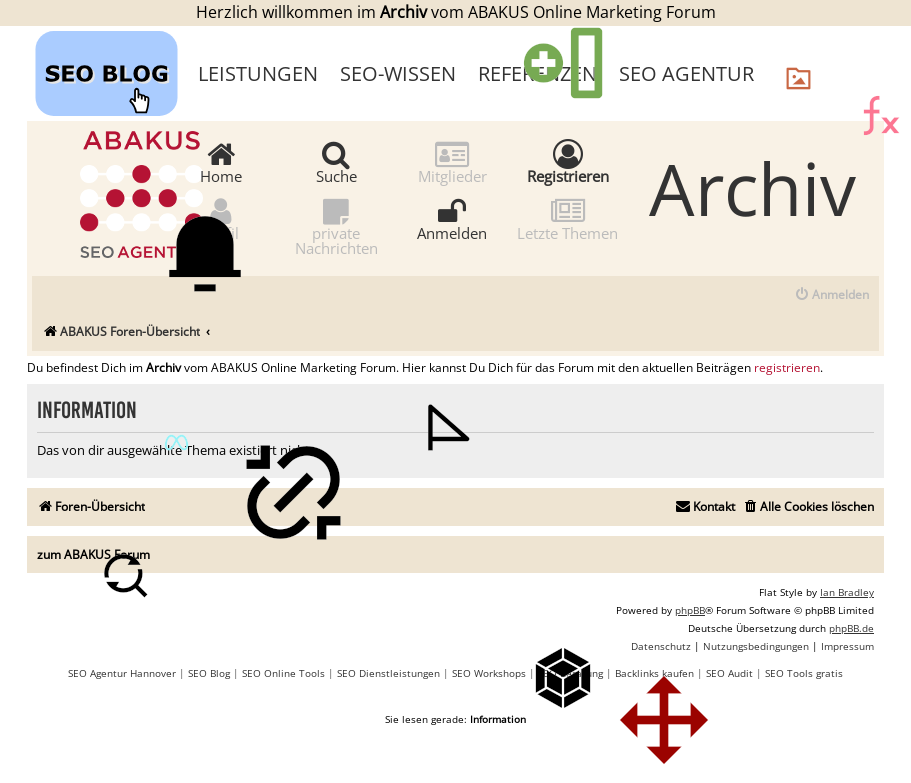 This screenshot has height=783, width=911. What do you see at coordinates (664, 720) in the screenshot?
I see `drag to reposition element` at bounding box center [664, 720].